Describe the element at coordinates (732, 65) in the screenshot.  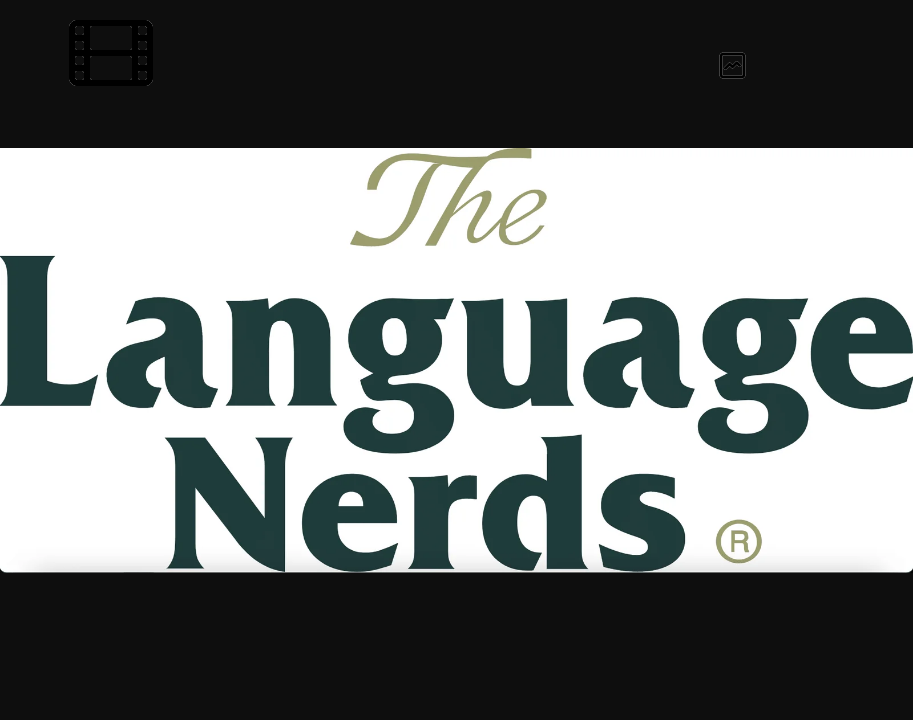
I see `view analytics or statistics` at that location.